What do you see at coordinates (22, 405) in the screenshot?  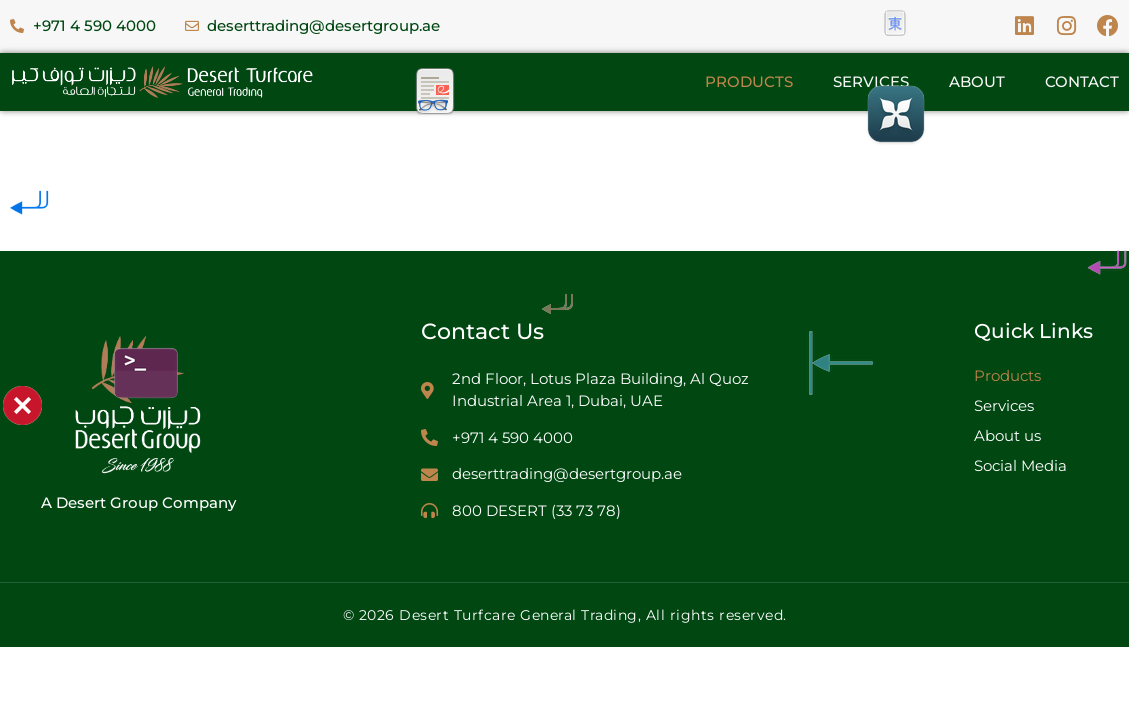 I see `close the current window or dialog` at bounding box center [22, 405].